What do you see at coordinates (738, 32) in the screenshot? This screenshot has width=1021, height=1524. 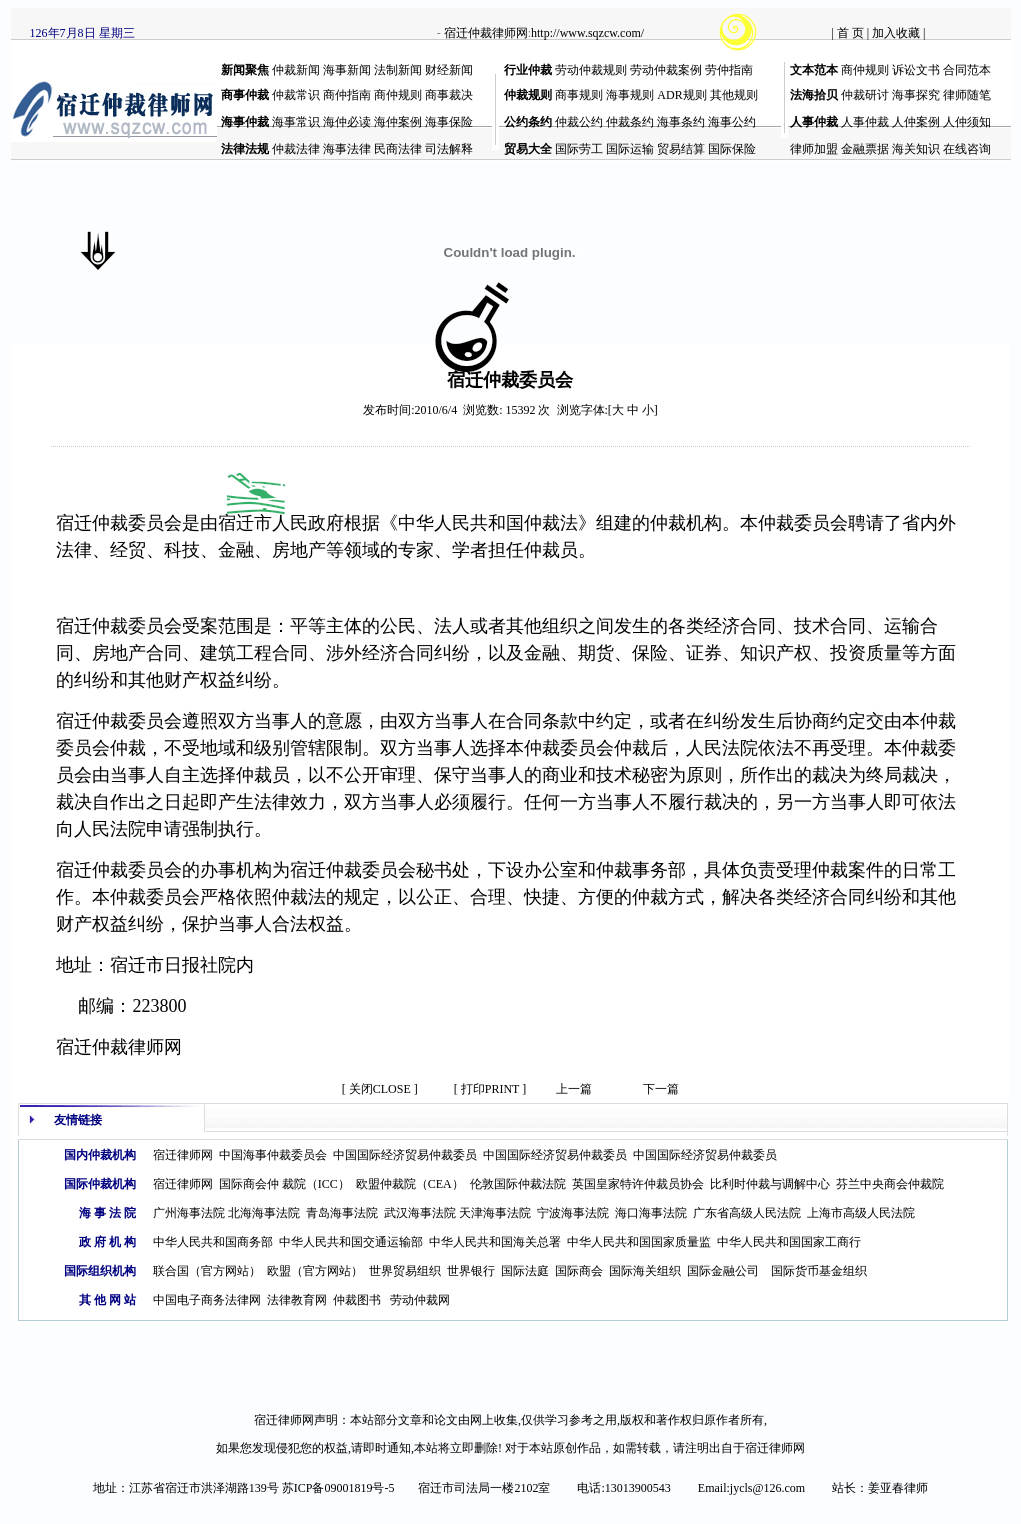 I see `collectible shell currency or treasure item` at bounding box center [738, 32].